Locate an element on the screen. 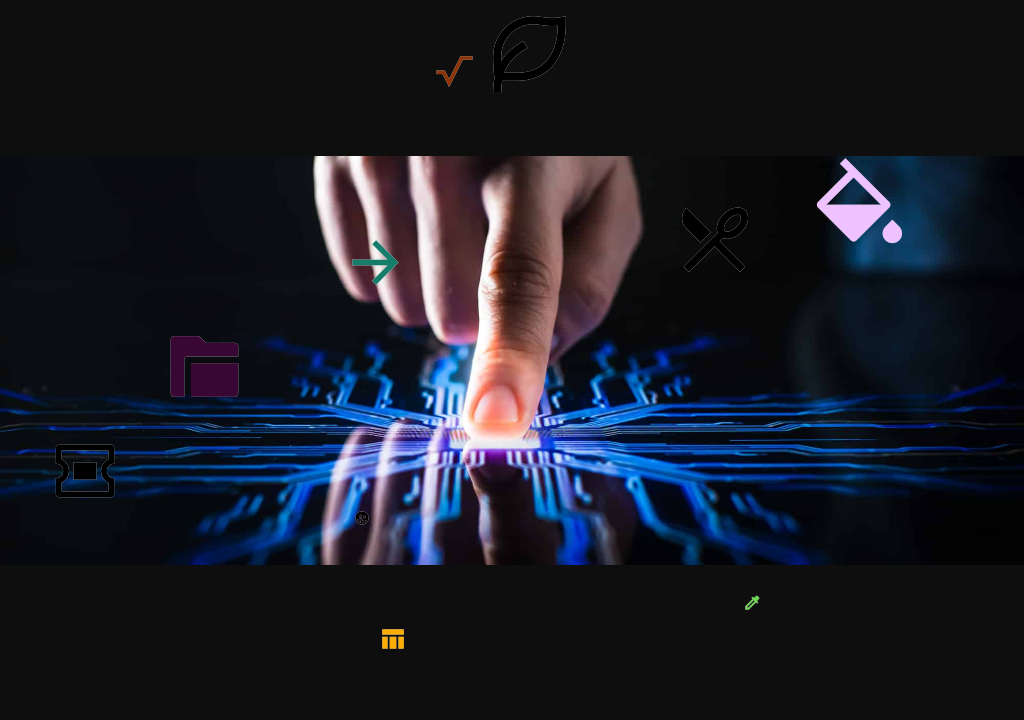 The height and width of the screenshot is (720, 1024). access color fill or paint tools is located at coordinates (857, 200).